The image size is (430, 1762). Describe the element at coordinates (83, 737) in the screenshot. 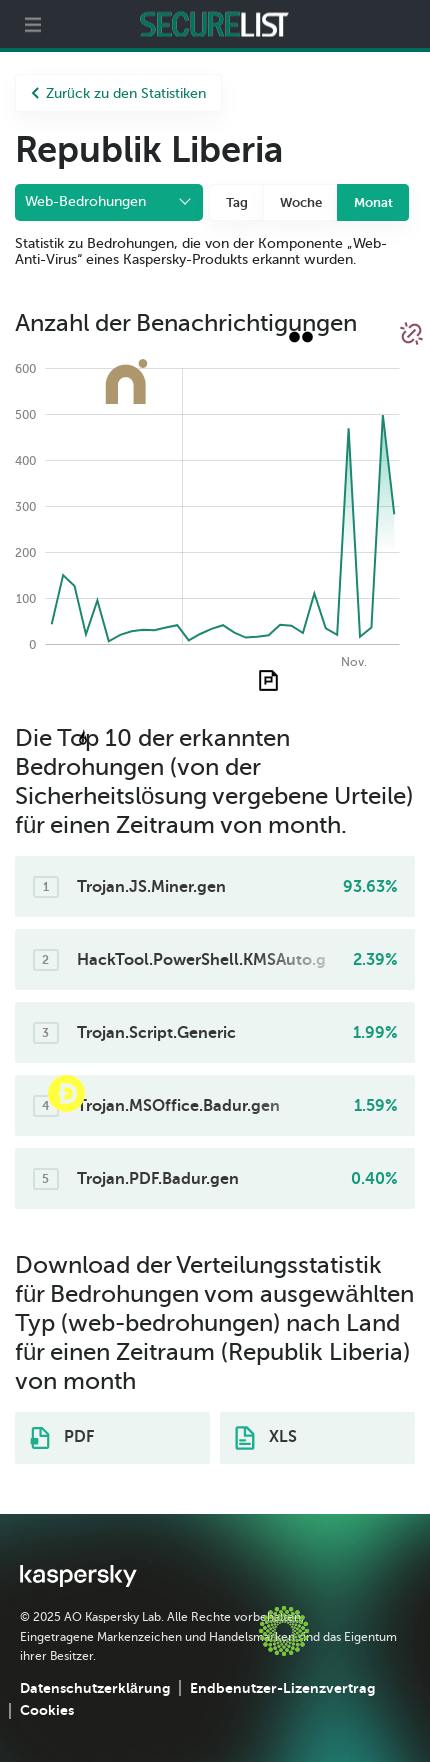

I see `sparkpost email delivery service logo` at that location.